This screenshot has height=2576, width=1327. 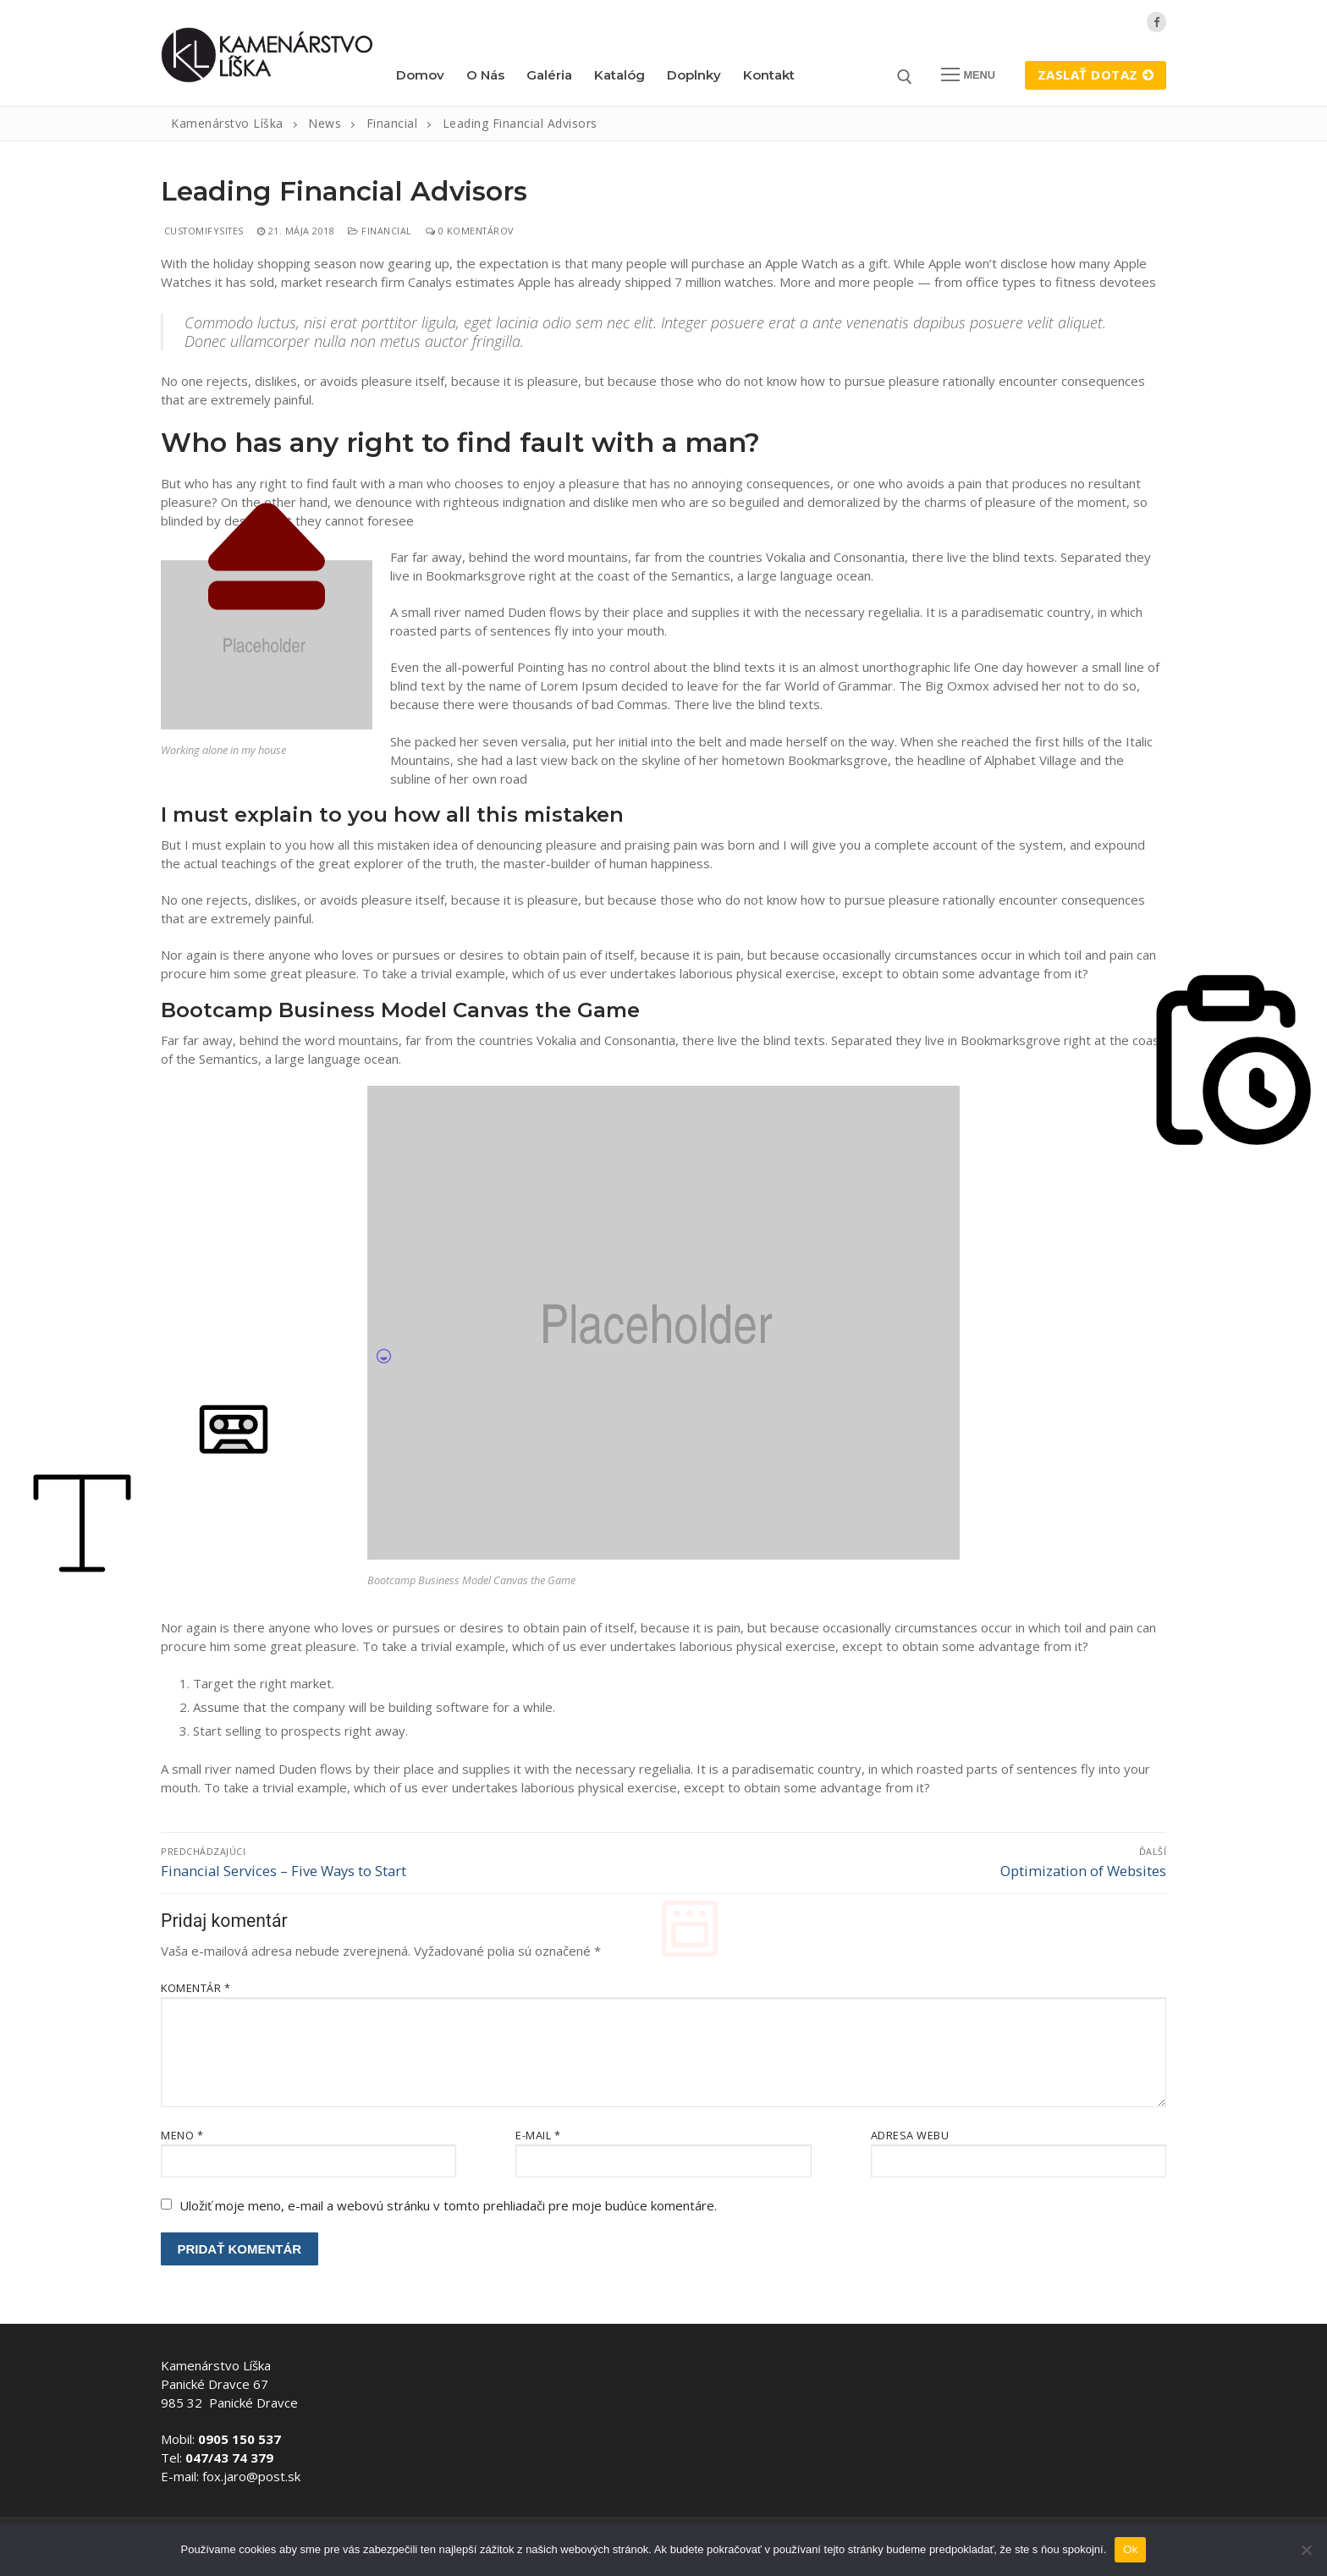 What do you see at coordinates (383, 1356) in the screenshot?
I see `add an emoji or reaction to a message` at bounding box center [383, 1356].